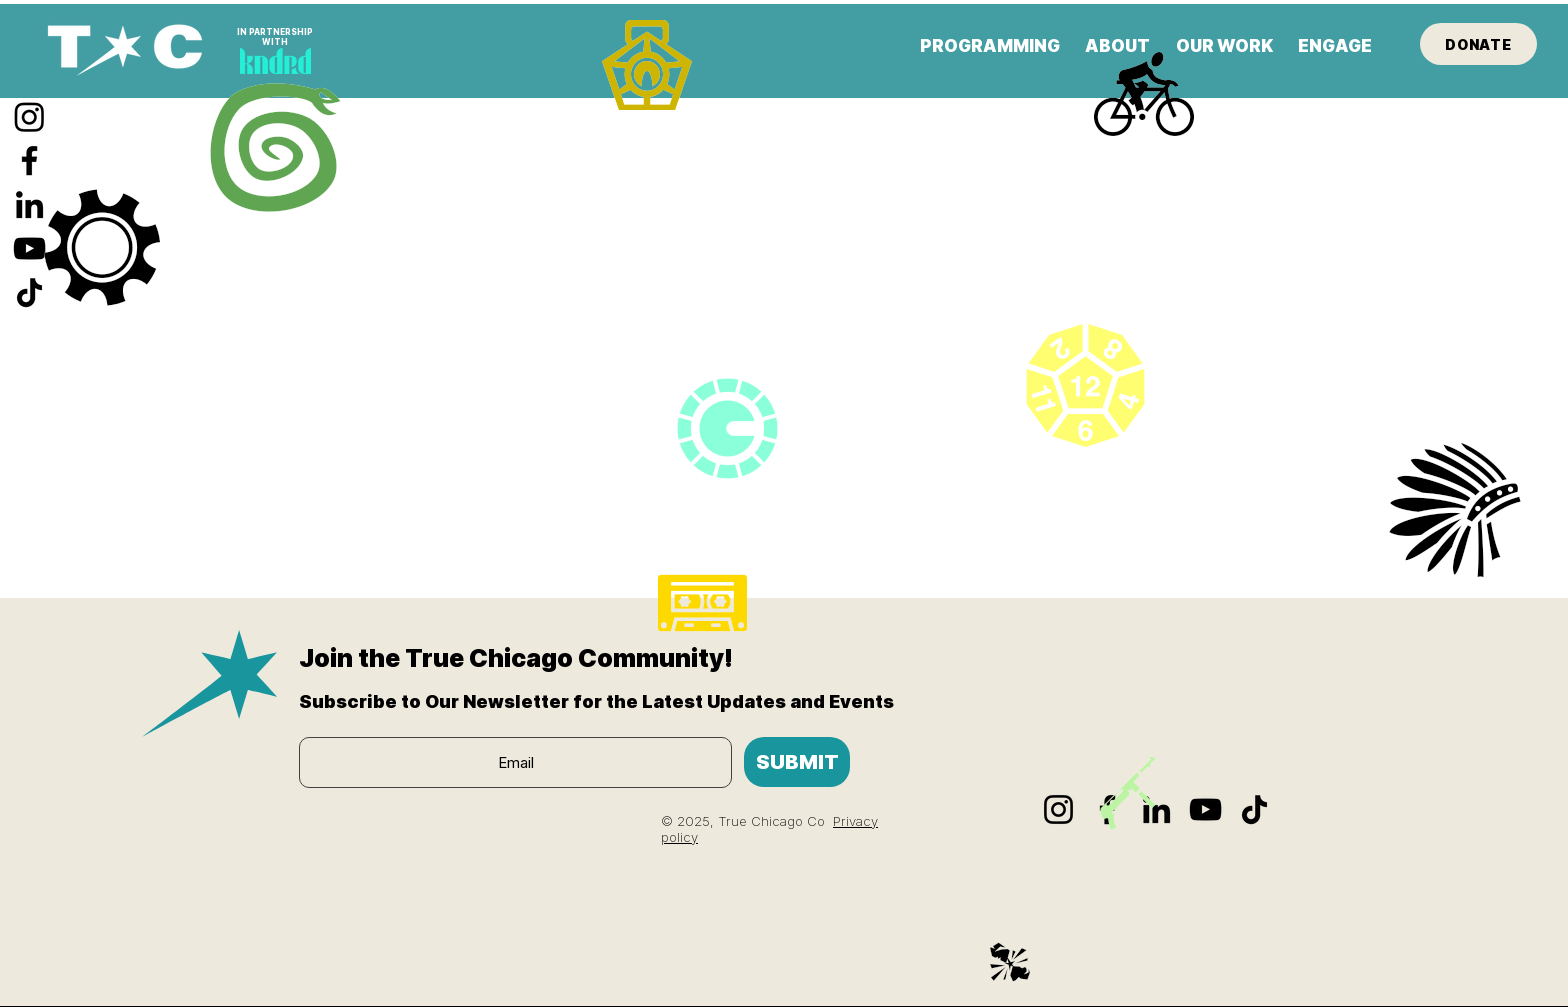  Describe the element at coordinates (275, 147) in the screenshot. I see `represents a snake or reptile-themed game element` at that location.